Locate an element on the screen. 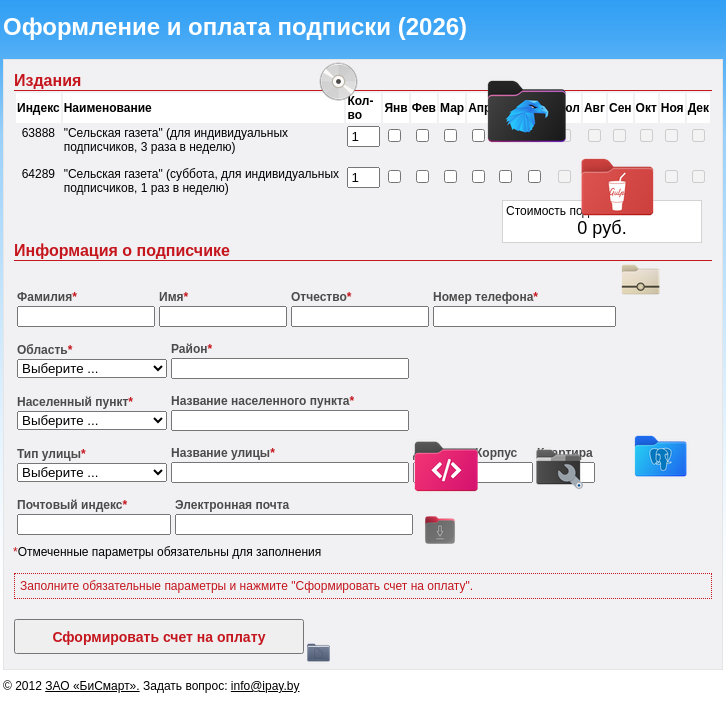 The width and height of the screenshot is (726, 720). access DVD-ROM drive is located at coordinates (338, 81).